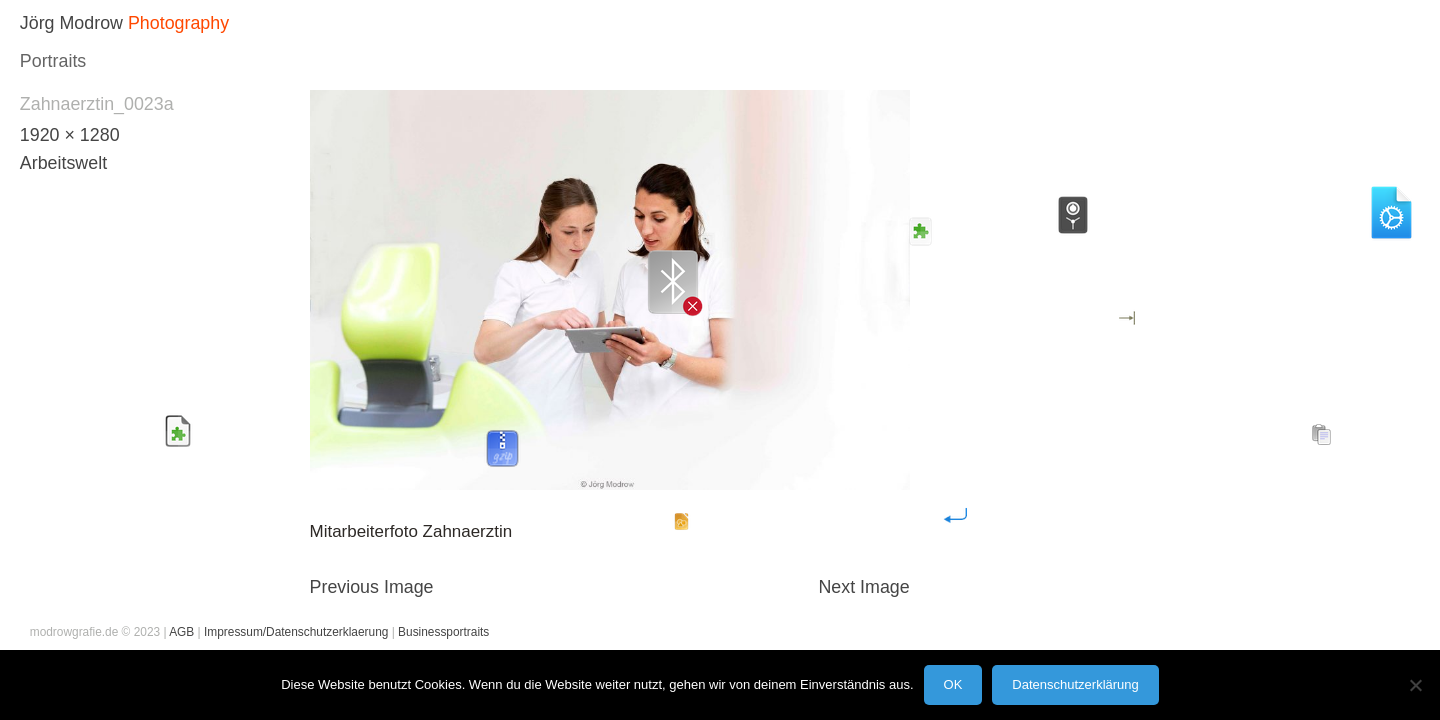  What do you see at coordinates (1391, 212) in the screenshot?
I see `an AppImage application package file` at bounding box center [1391, 212].